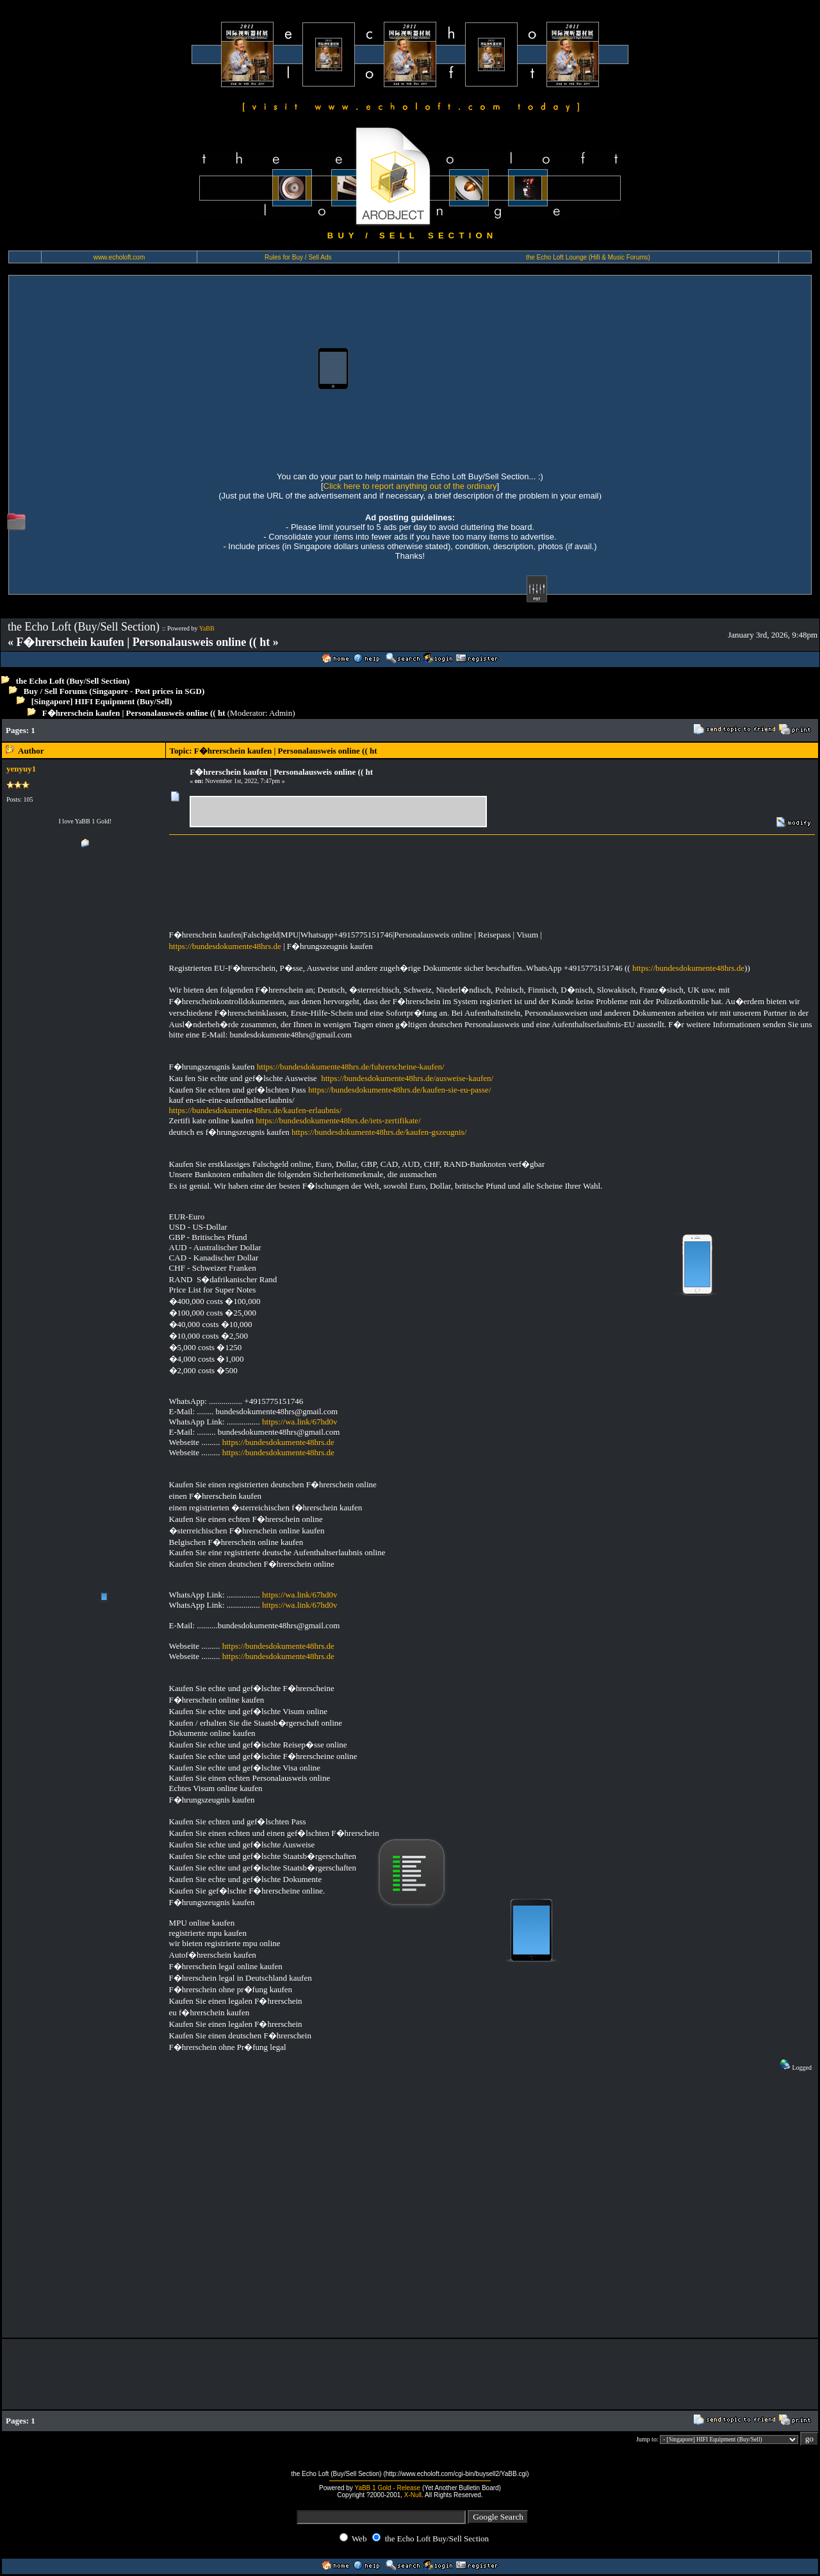 Image resolution: width=820 pixels, height=2576 pixels. What do you see at coordinates (537, 590) in the screenshot?
I see `access plugin settings in GarageBand` at bounding box center [537, 590].